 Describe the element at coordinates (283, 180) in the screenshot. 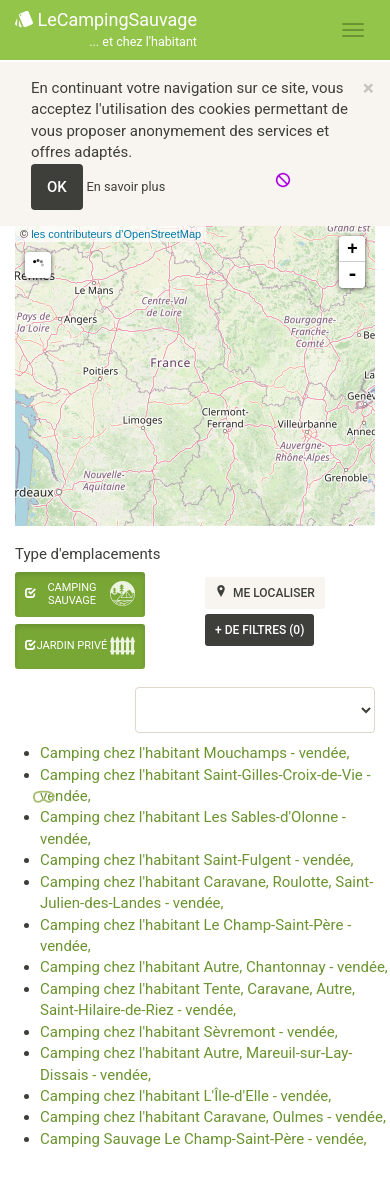

I see `indicates a blocked or prohibited action` at that location.